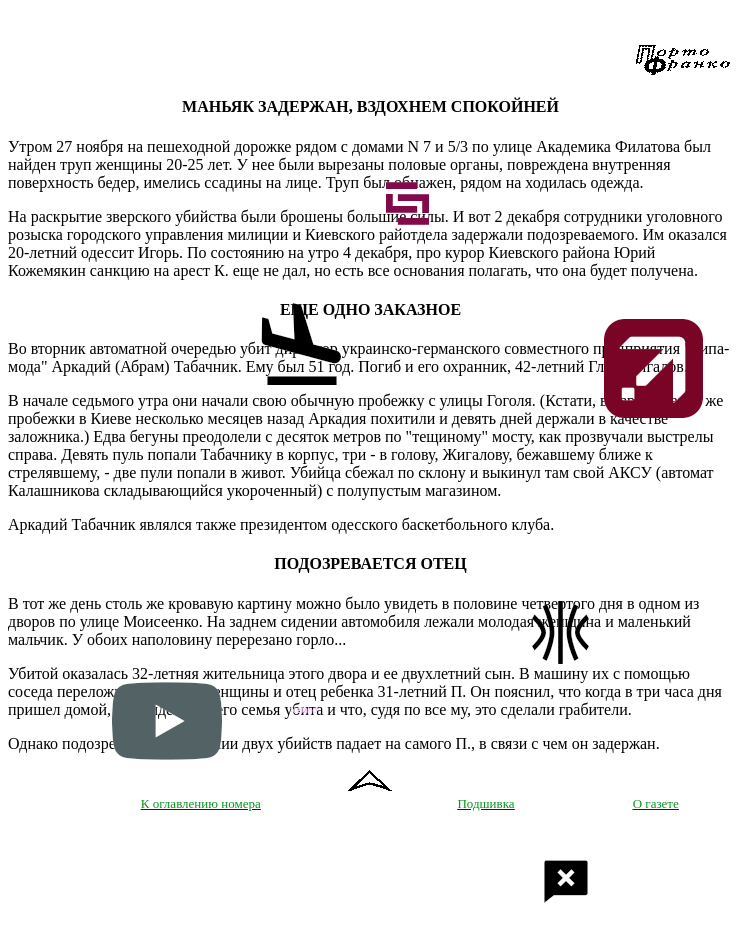 The height and width of the screenshot is (935, 741). I want to click on open YouTube app, so click(167, 721).